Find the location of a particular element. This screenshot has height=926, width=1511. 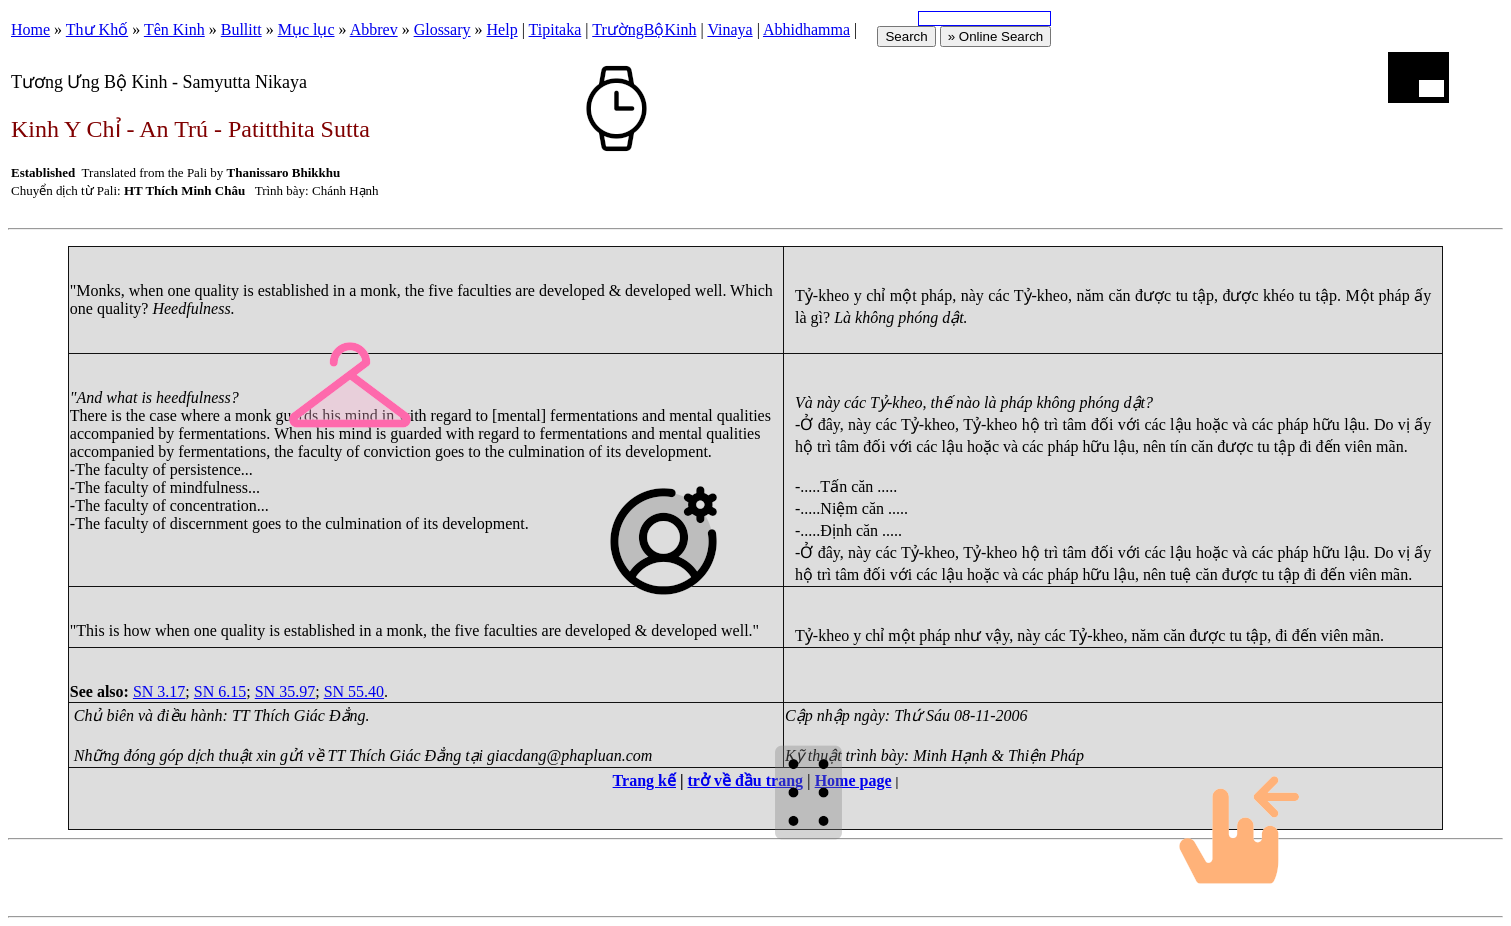

drag to reorder items in a list is located at coordinates (808, 792).